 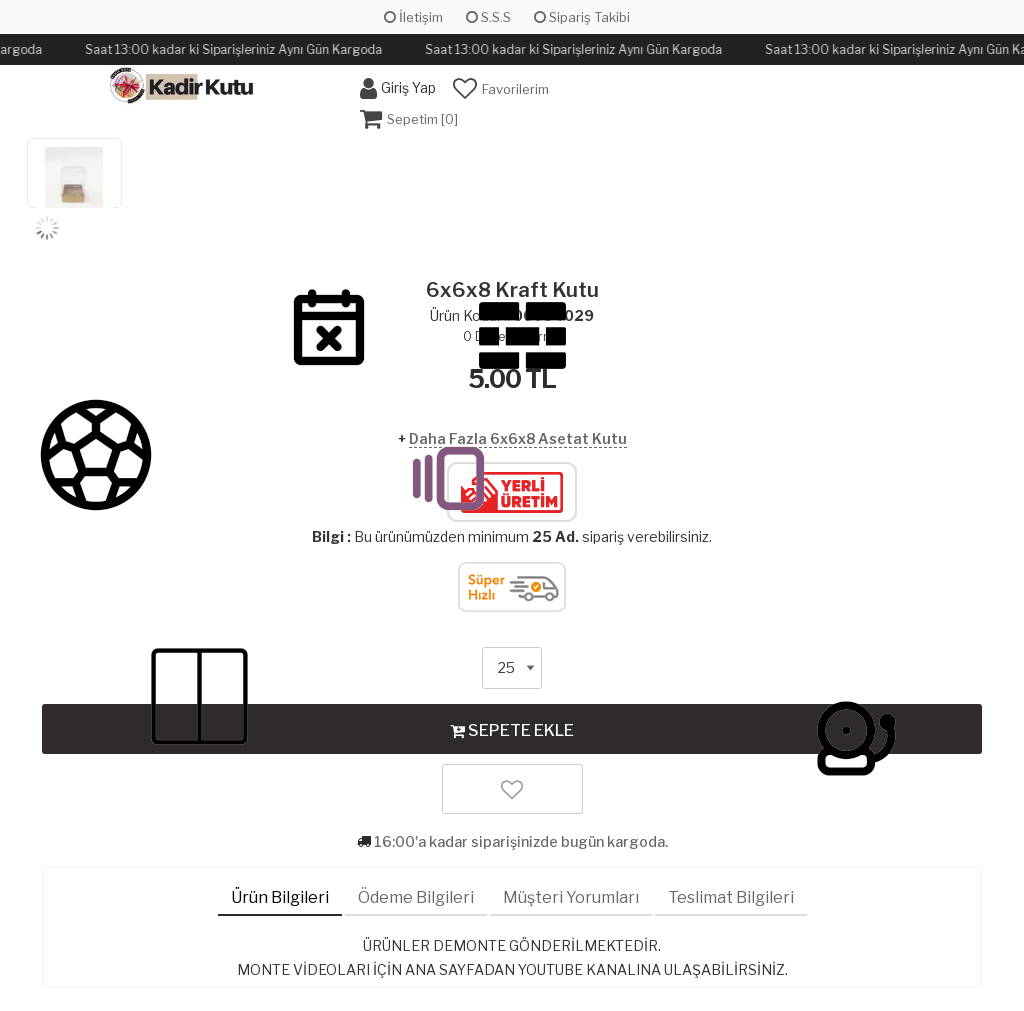 I want to click on access soccer or football content, so click(x=96, y=455).